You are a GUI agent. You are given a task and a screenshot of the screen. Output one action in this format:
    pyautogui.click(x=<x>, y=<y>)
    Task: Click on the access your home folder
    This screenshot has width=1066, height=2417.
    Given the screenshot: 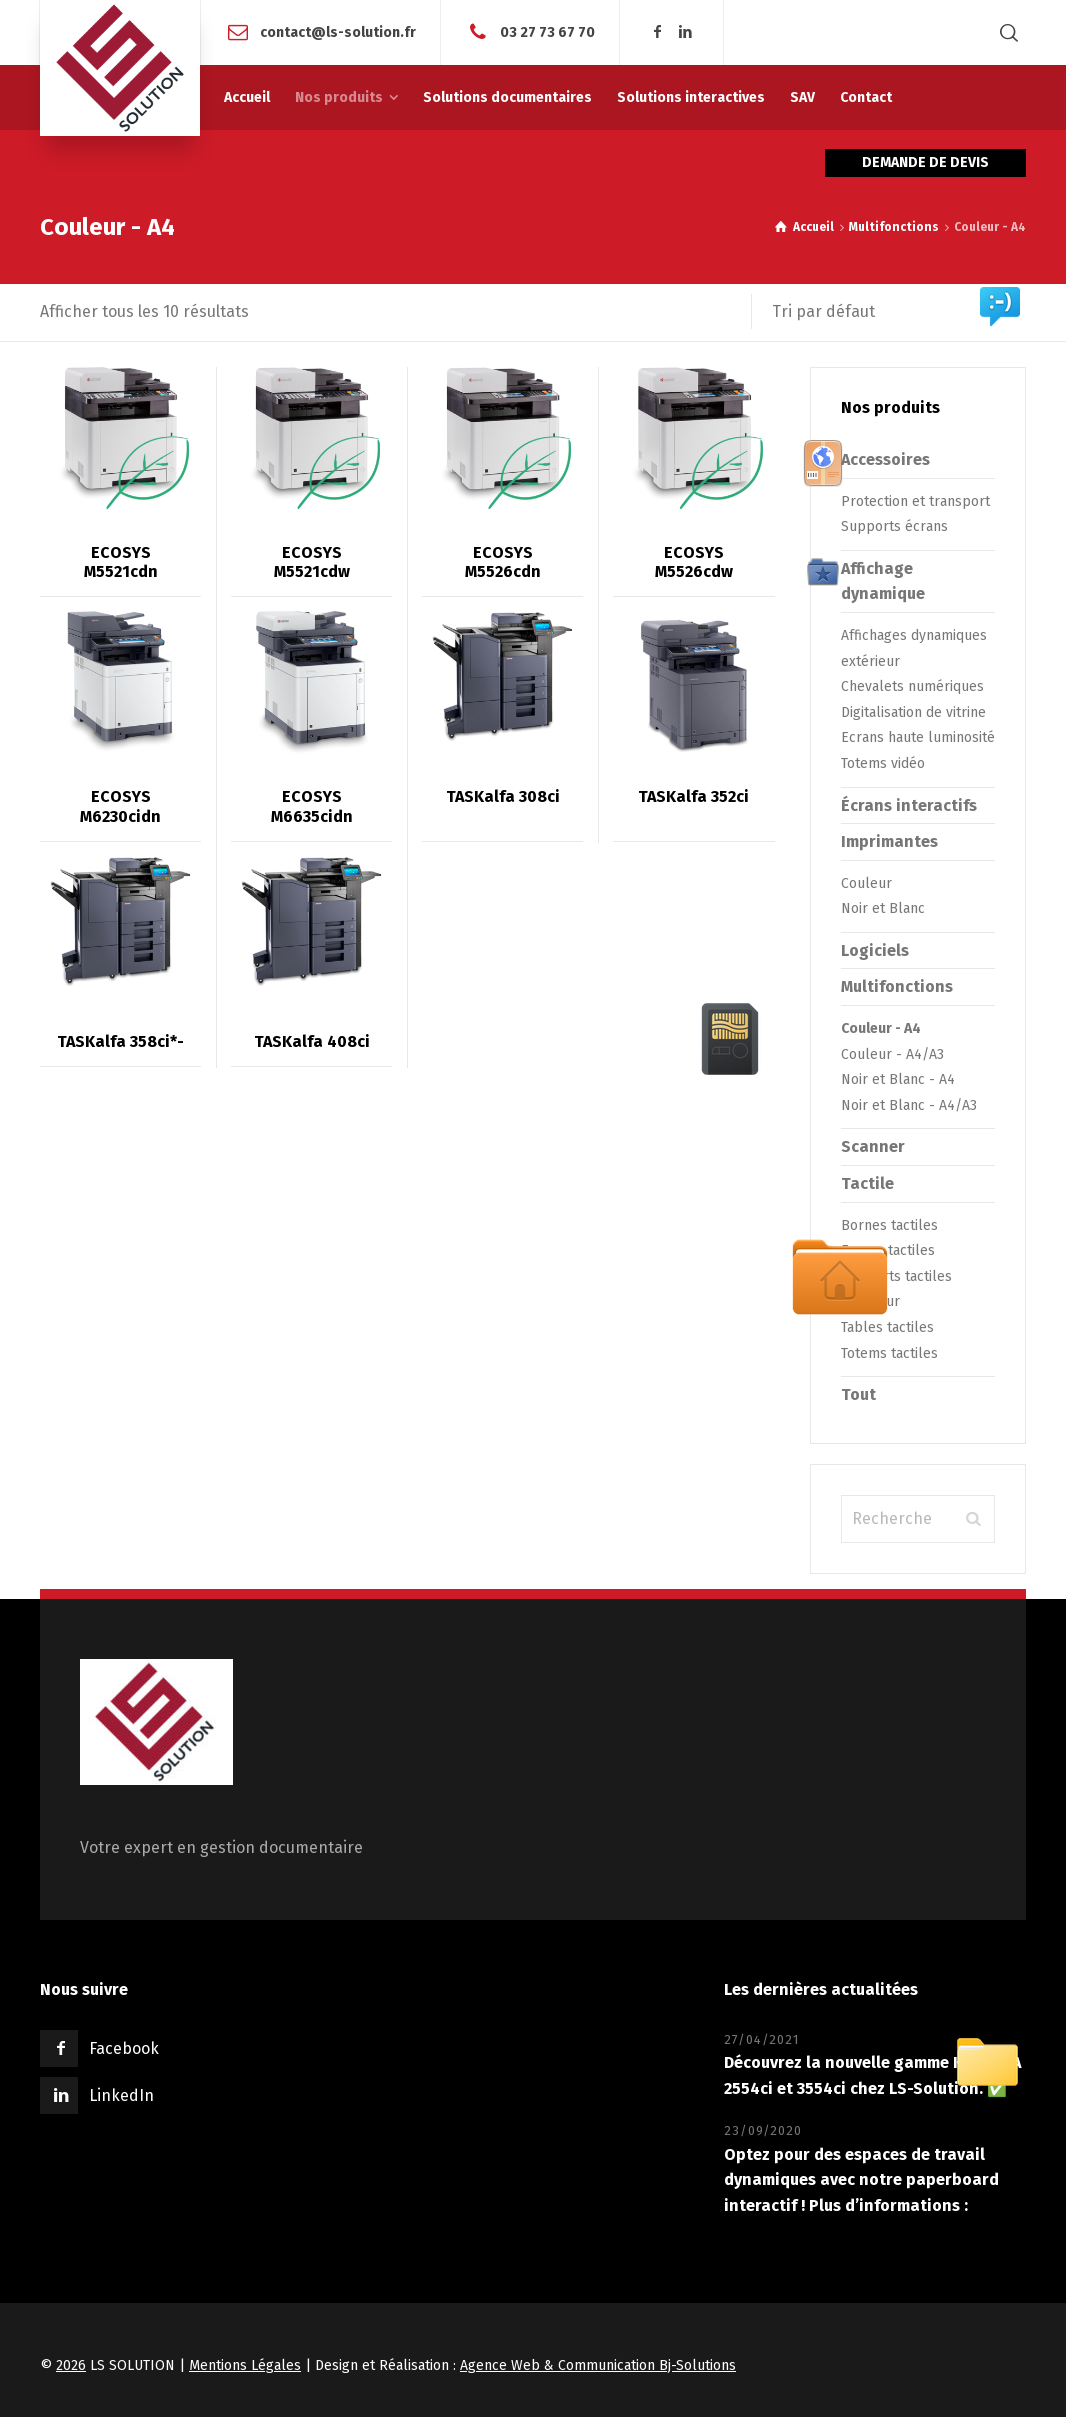 What is the action you would take?
    pyautogui.click(x=840, y=1277)
    